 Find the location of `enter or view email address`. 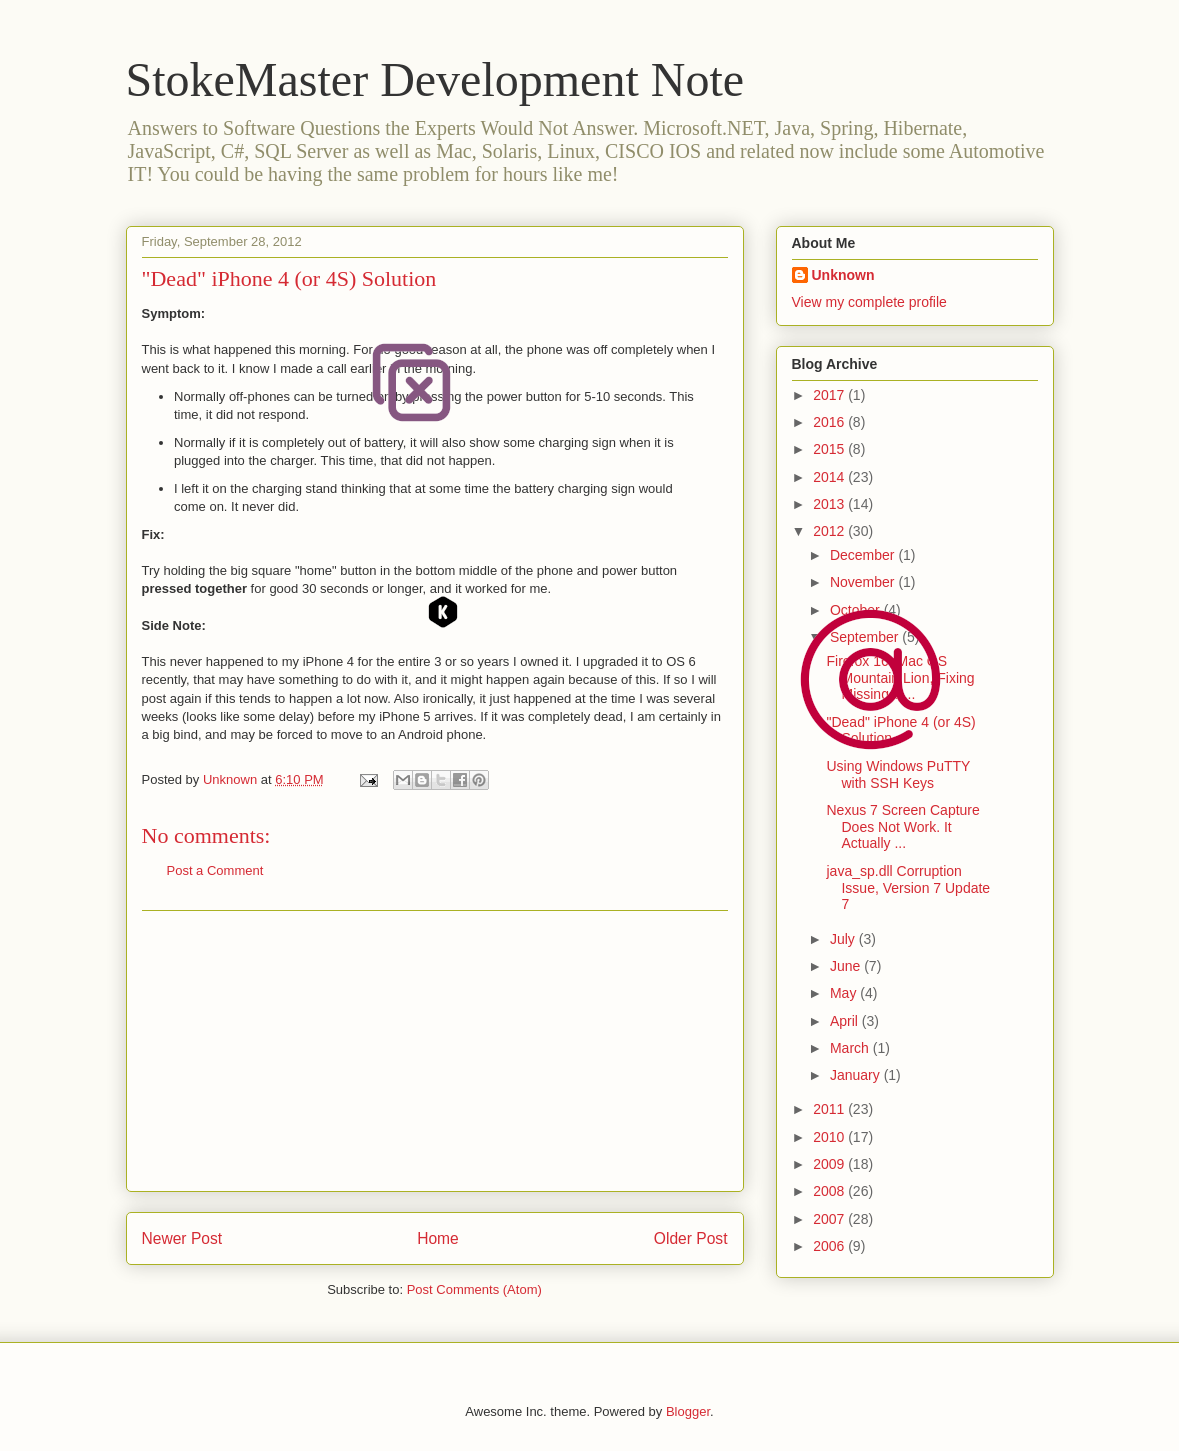

enter or view email address is located at coordinates (870, 679).